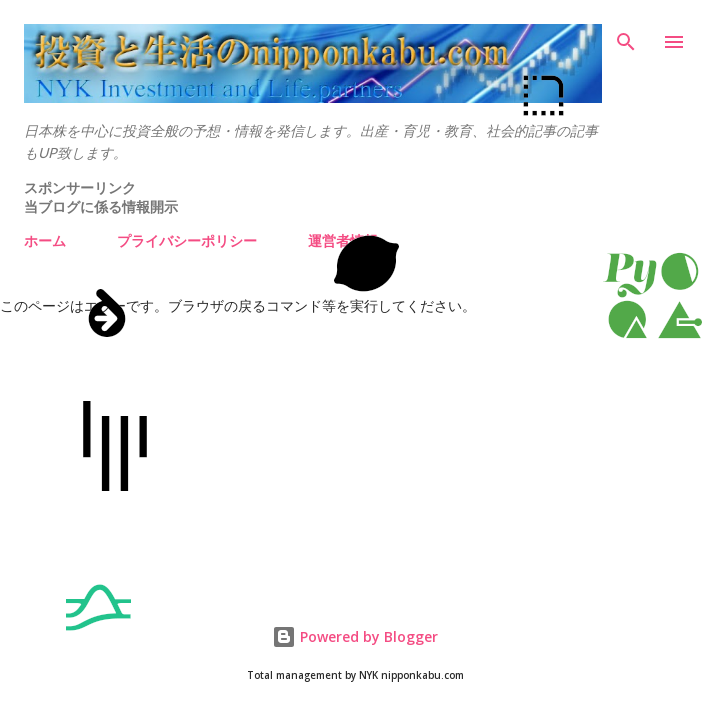  I want to click on apply rounded corners to a selected element, so click(543, 95).